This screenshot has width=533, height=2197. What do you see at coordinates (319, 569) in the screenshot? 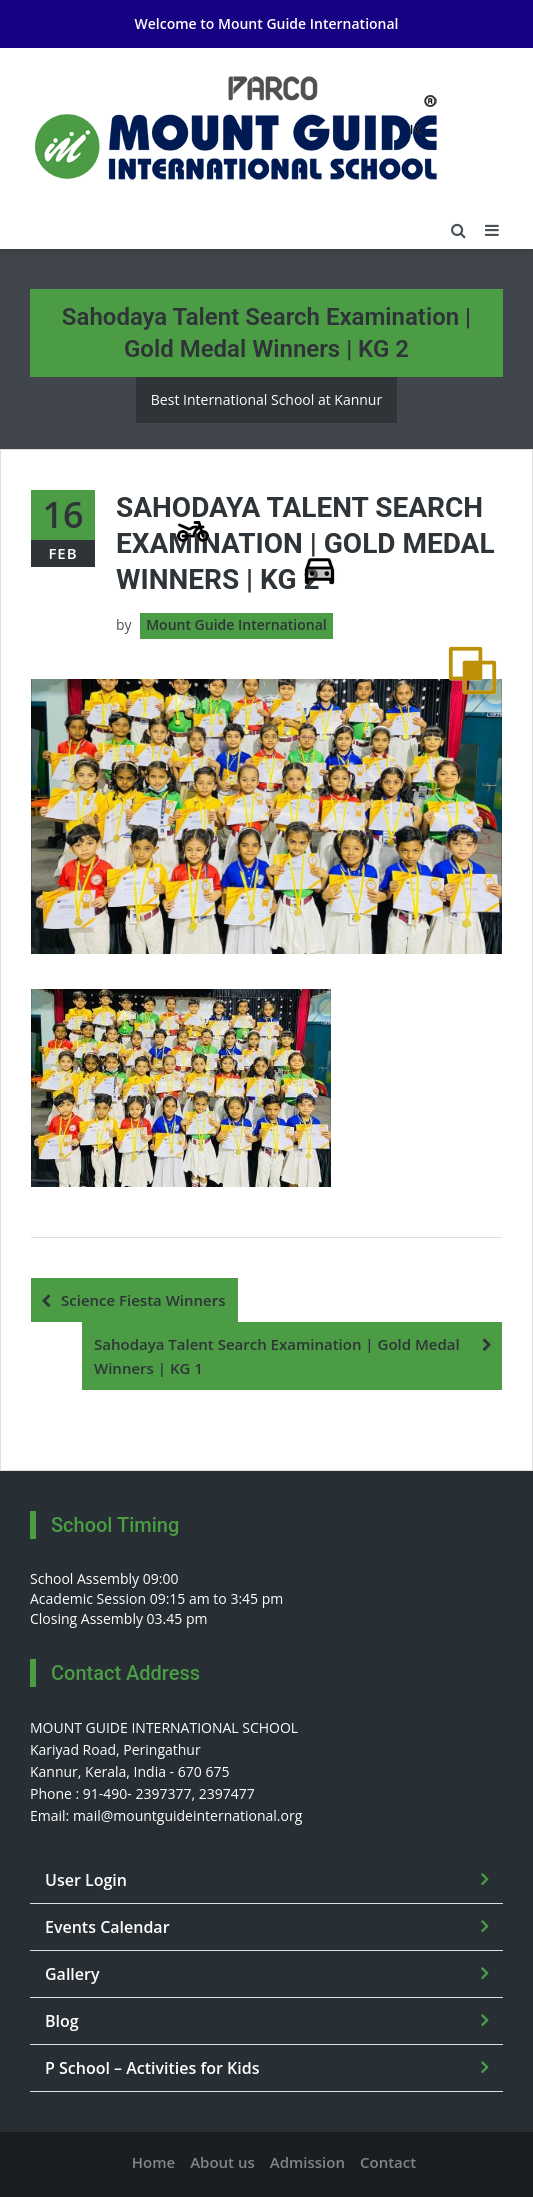
I see `get driving directions` at bounding box center [319, 569].